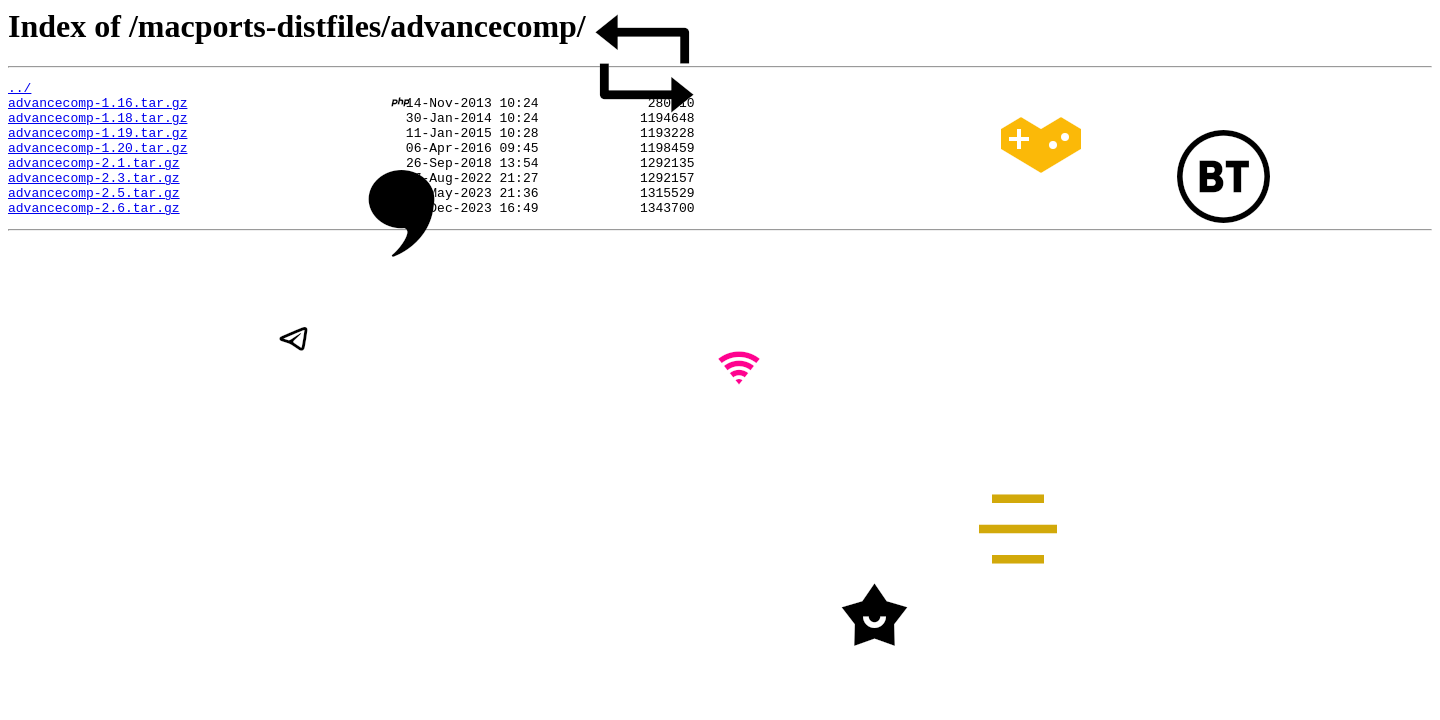 Image resolution: width=1440 pixels, height=720 pixels. I want to click on indicates PHP programming language, so click(400, 102).